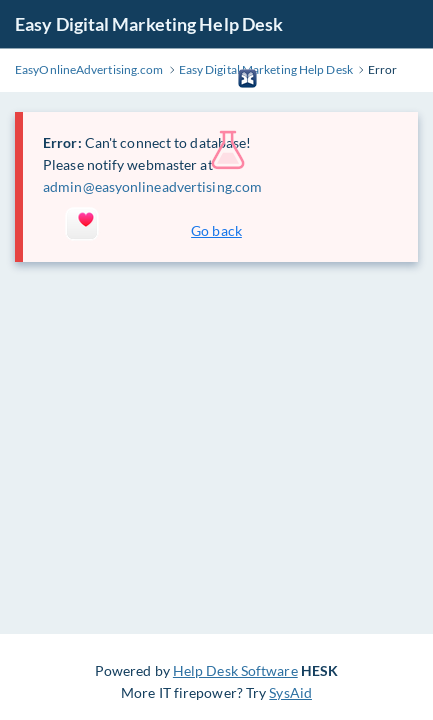 The width and height of the screenshot is (433, 720). I want to click on access science or chemistry applications, so click(228, 150).